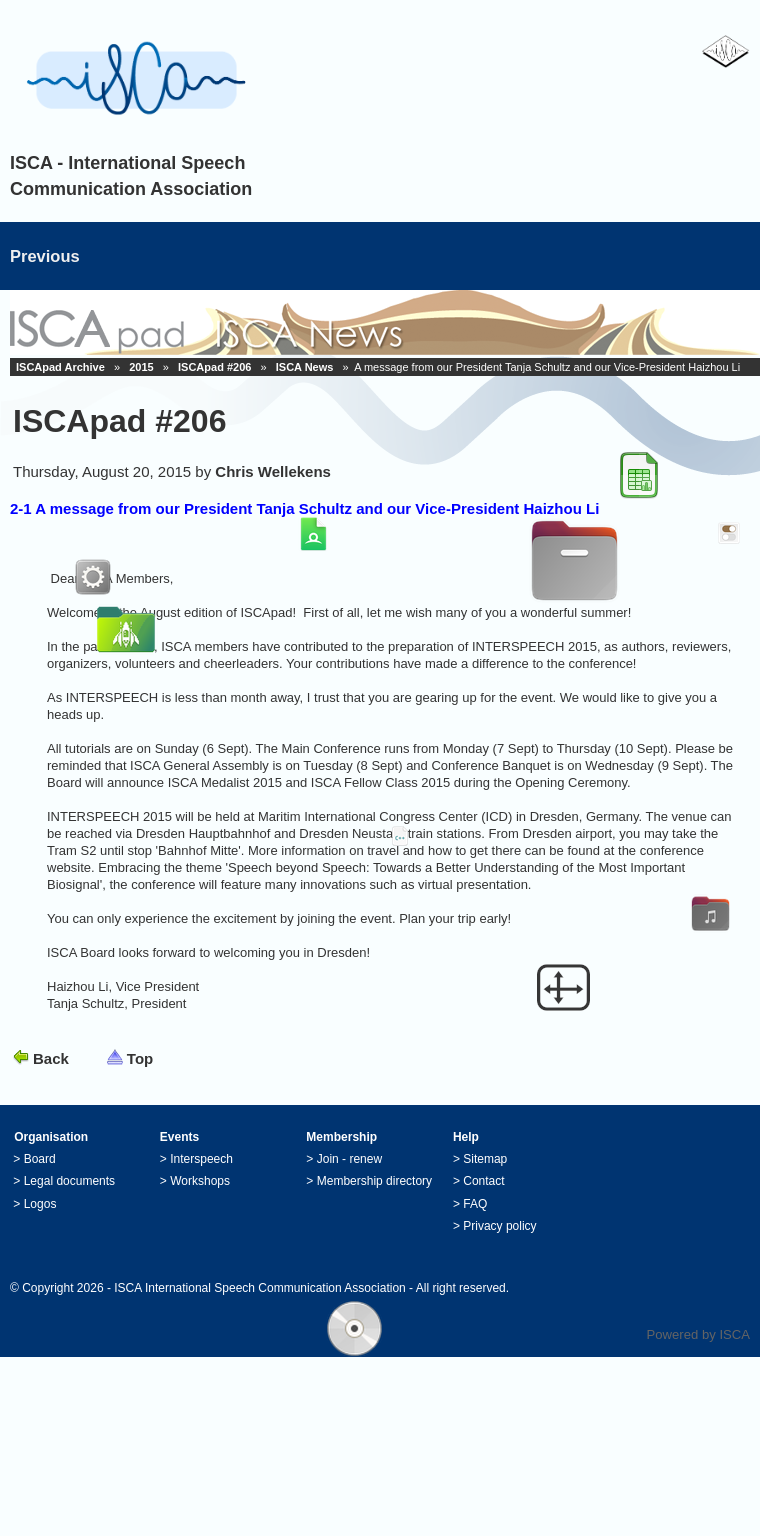 This screenshot has width=760, height=1536. I want to click on open gnome tweaks settings, so click(729, 533).